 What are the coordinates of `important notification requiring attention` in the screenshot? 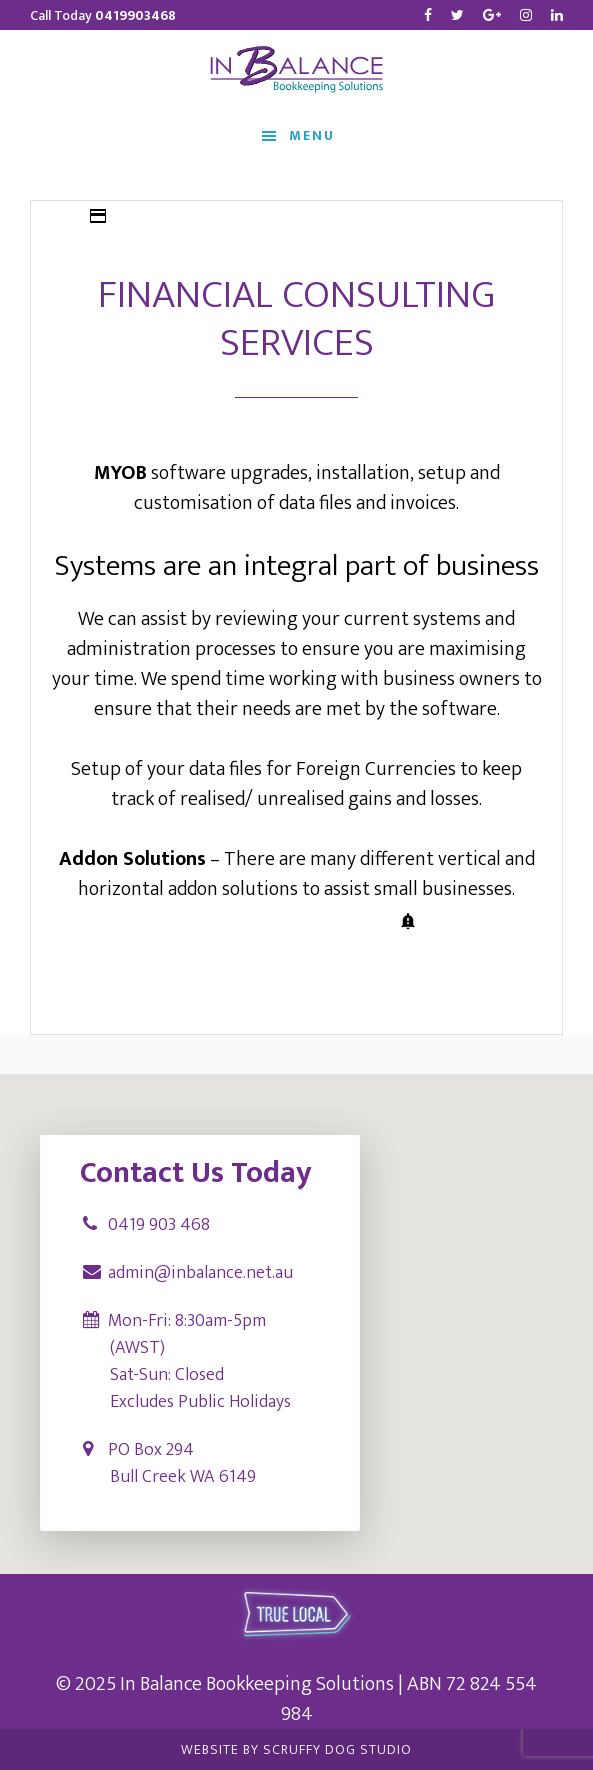 It's located at (408, 921).